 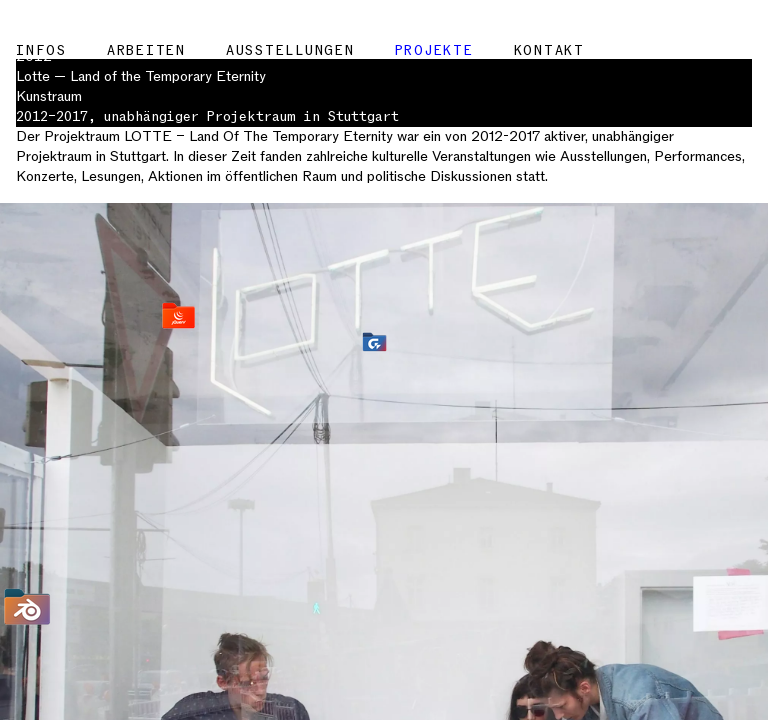 I want to click on folder containing jQuery library files, so click(x=178, y=316).